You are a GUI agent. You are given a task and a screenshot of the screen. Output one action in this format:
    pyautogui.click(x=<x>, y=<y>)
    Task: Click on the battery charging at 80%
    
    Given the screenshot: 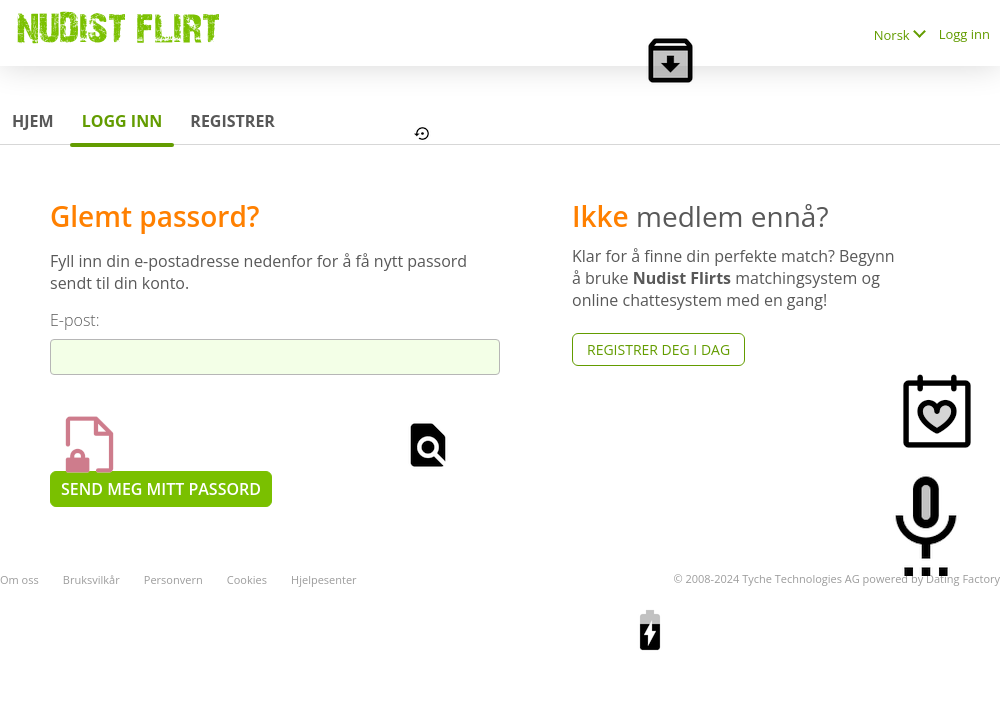 What is the action you would take?
    pyautogui.click(x=650, y=630)
    